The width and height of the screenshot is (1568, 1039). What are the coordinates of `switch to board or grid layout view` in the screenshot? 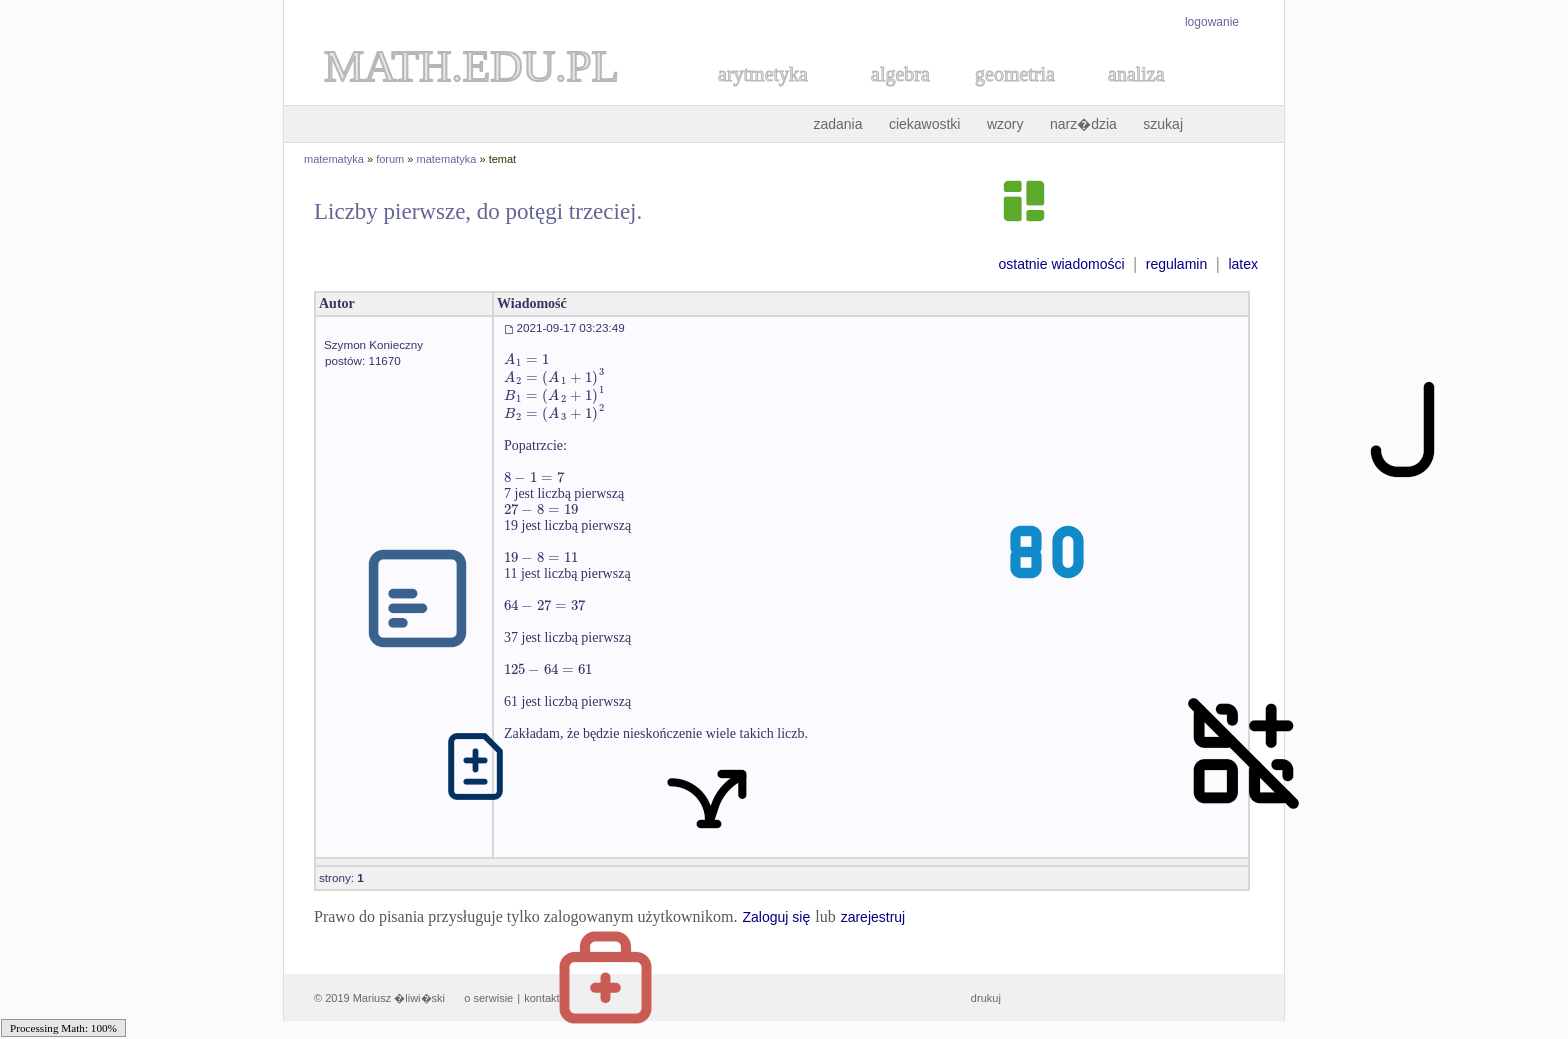 It's located at (1024, 201).